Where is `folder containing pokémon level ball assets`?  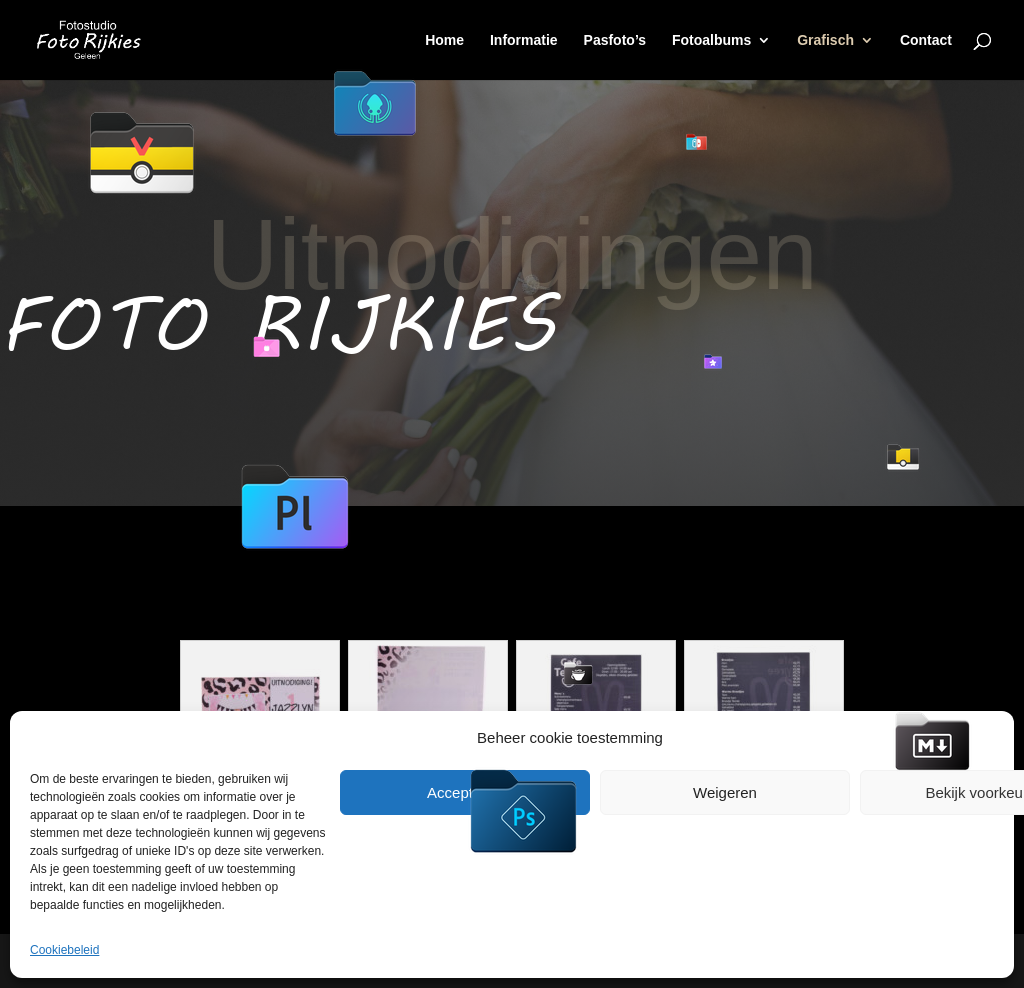 folder containing pokémon level ball assets is located at coordinates (141, 155).